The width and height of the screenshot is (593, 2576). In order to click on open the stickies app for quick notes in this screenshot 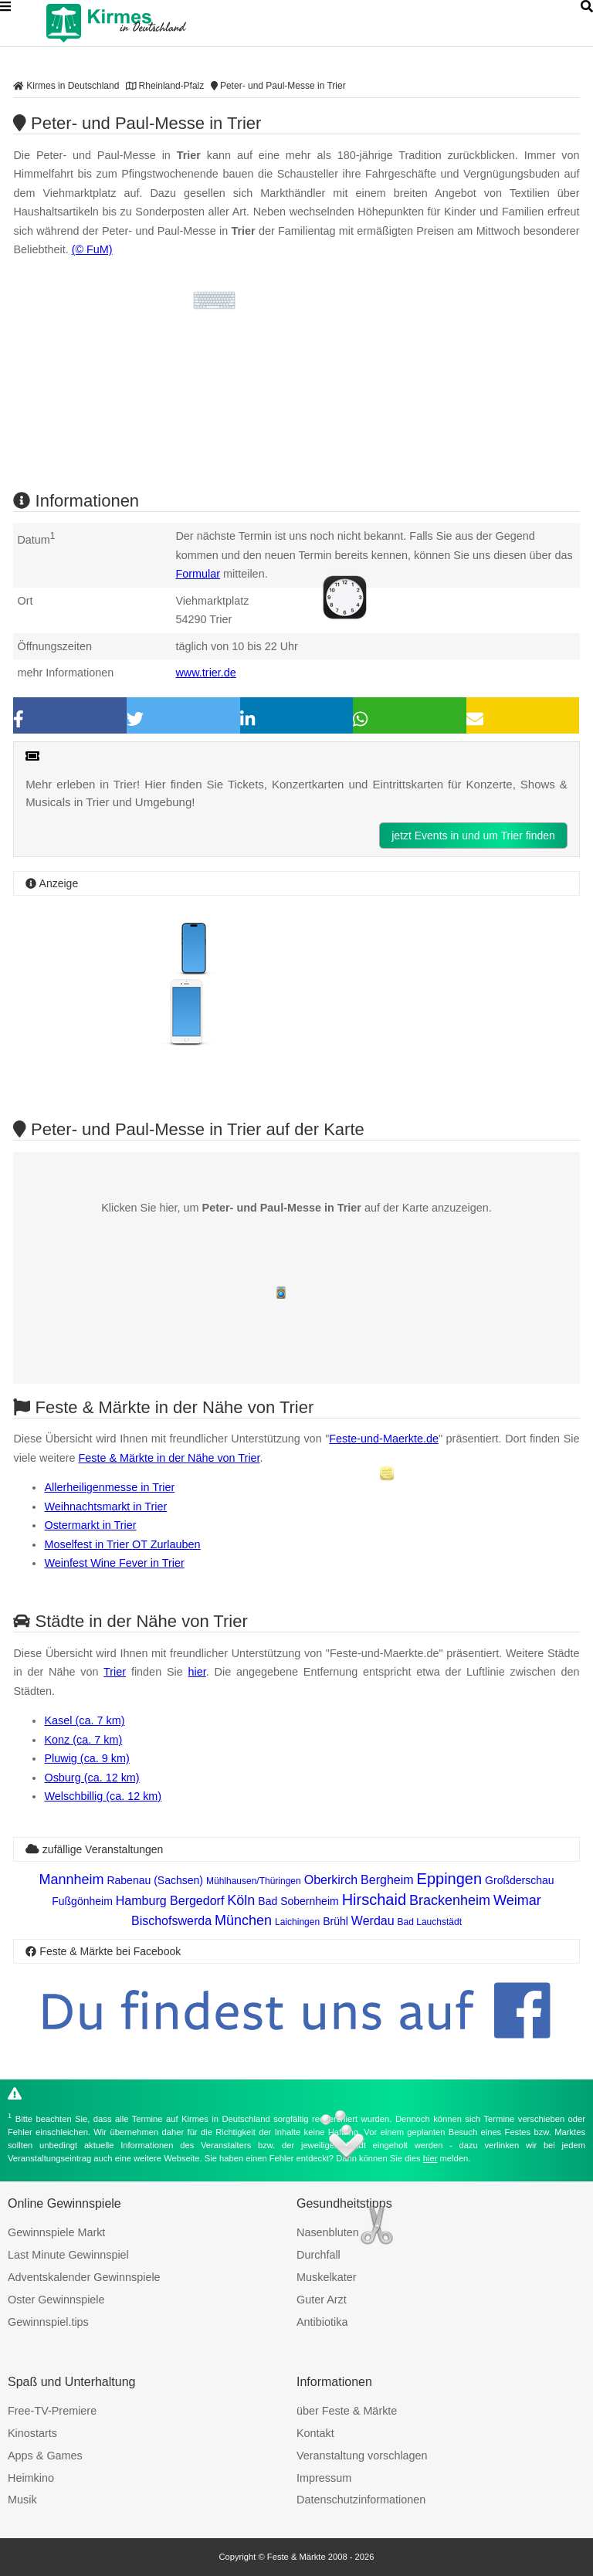, I will do `click(387, 1473)`.